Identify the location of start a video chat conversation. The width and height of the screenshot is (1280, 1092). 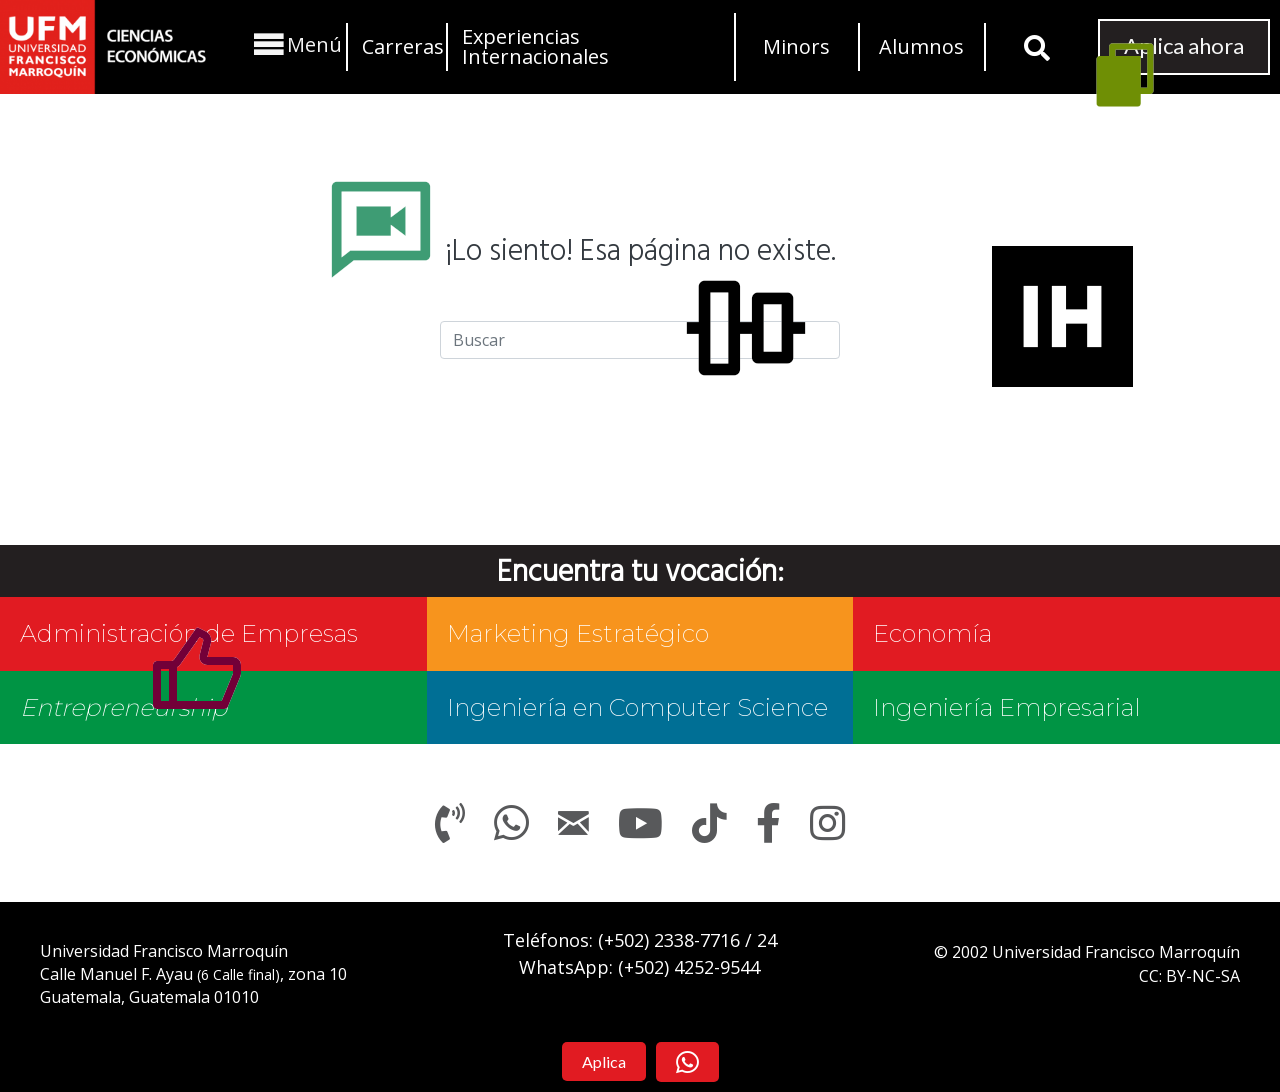
(381, 226).